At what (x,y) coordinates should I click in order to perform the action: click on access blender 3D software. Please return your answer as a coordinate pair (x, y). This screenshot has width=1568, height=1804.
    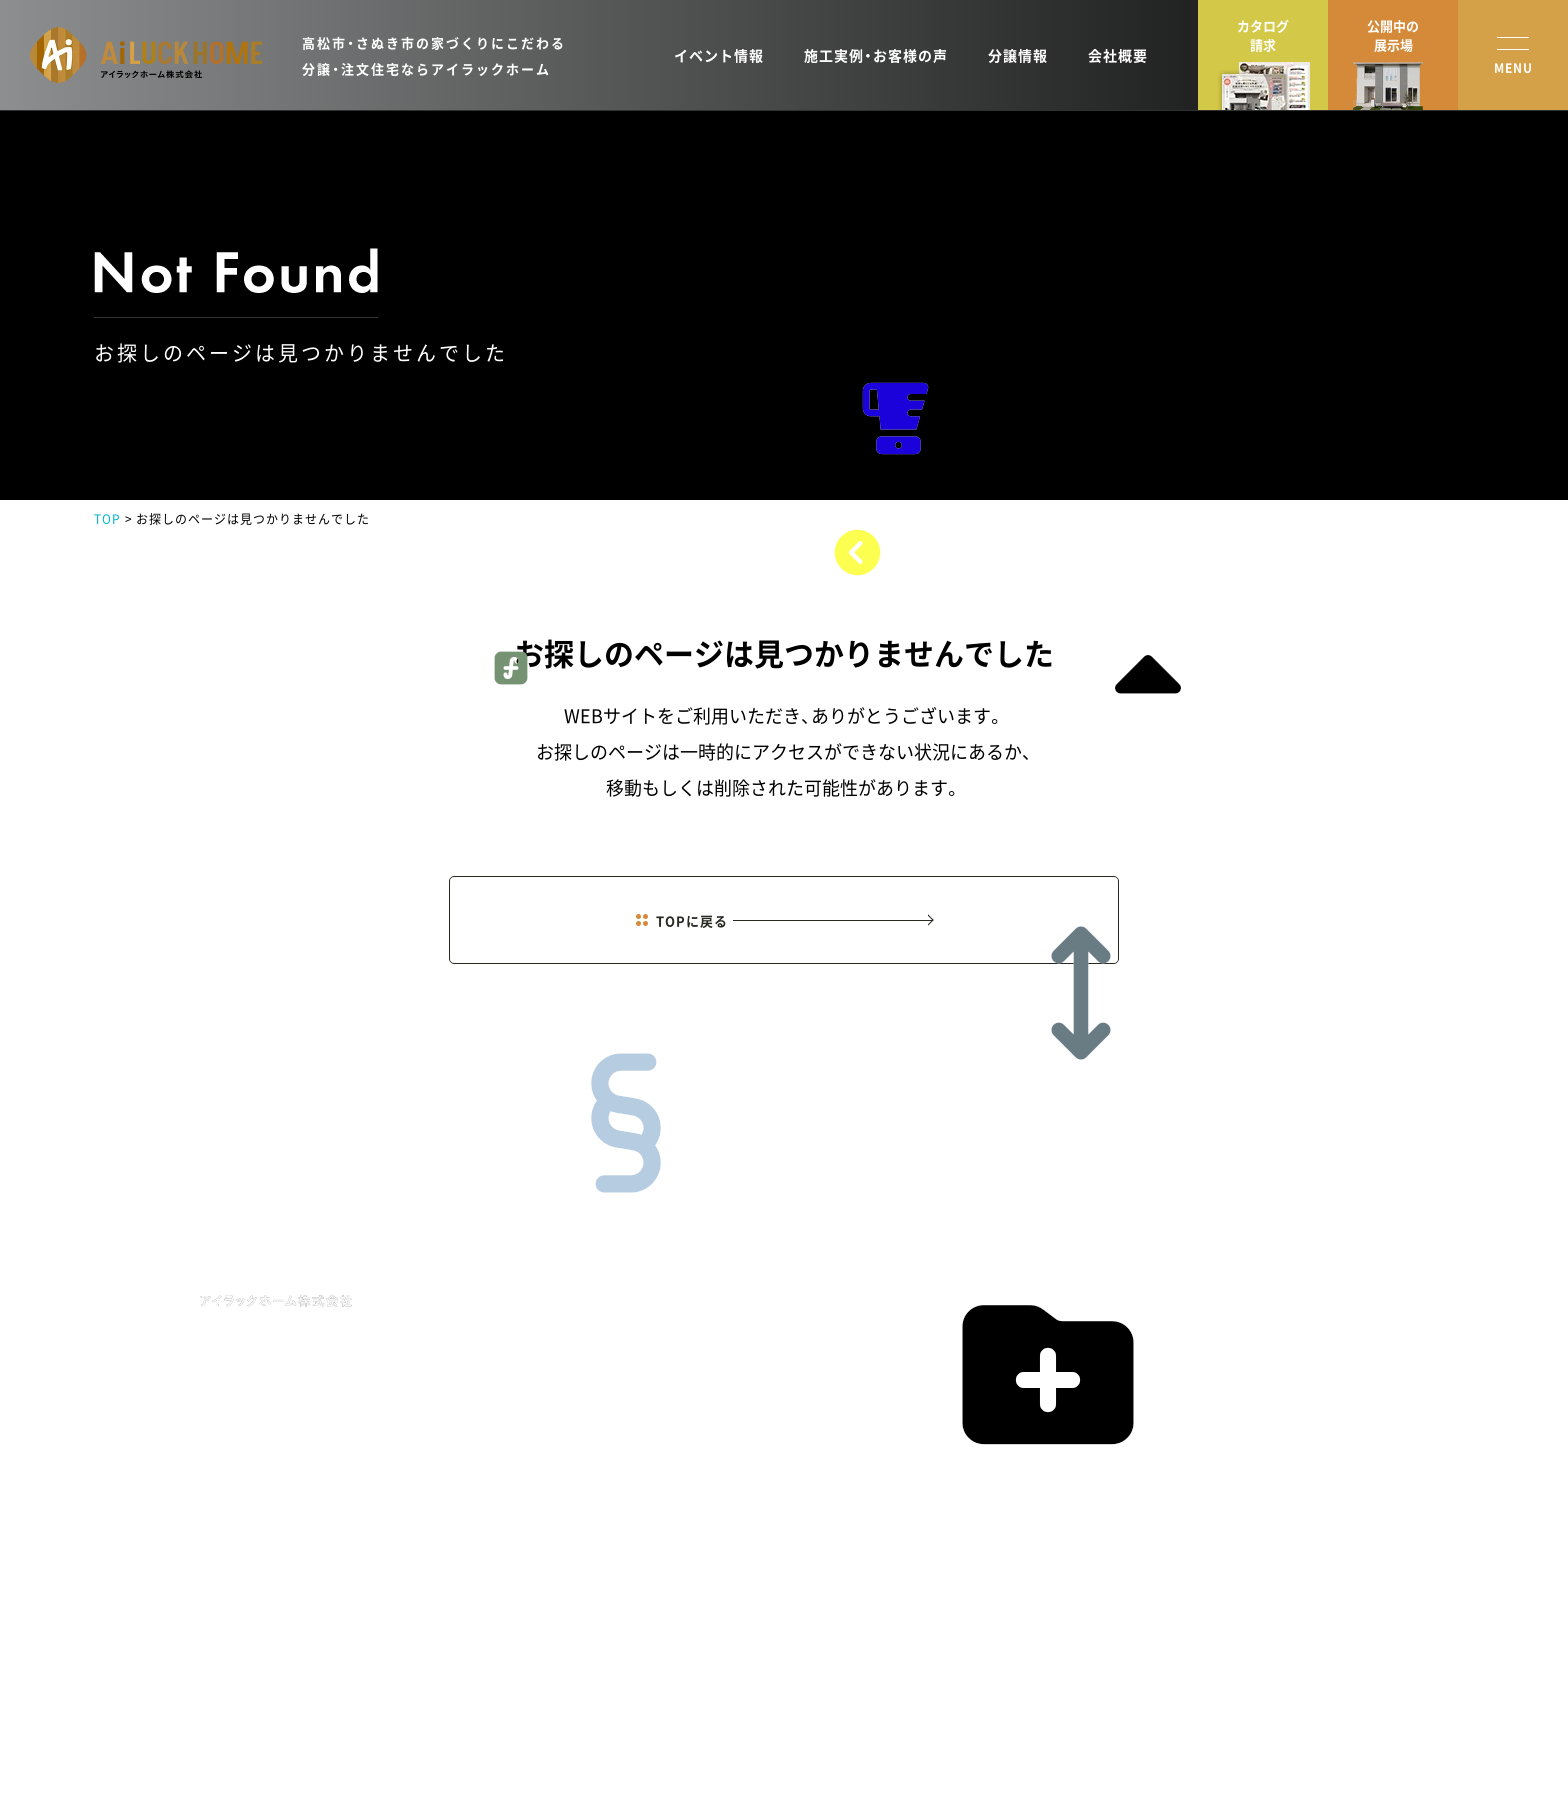
    Looking at the image, I should click on (898, 418).